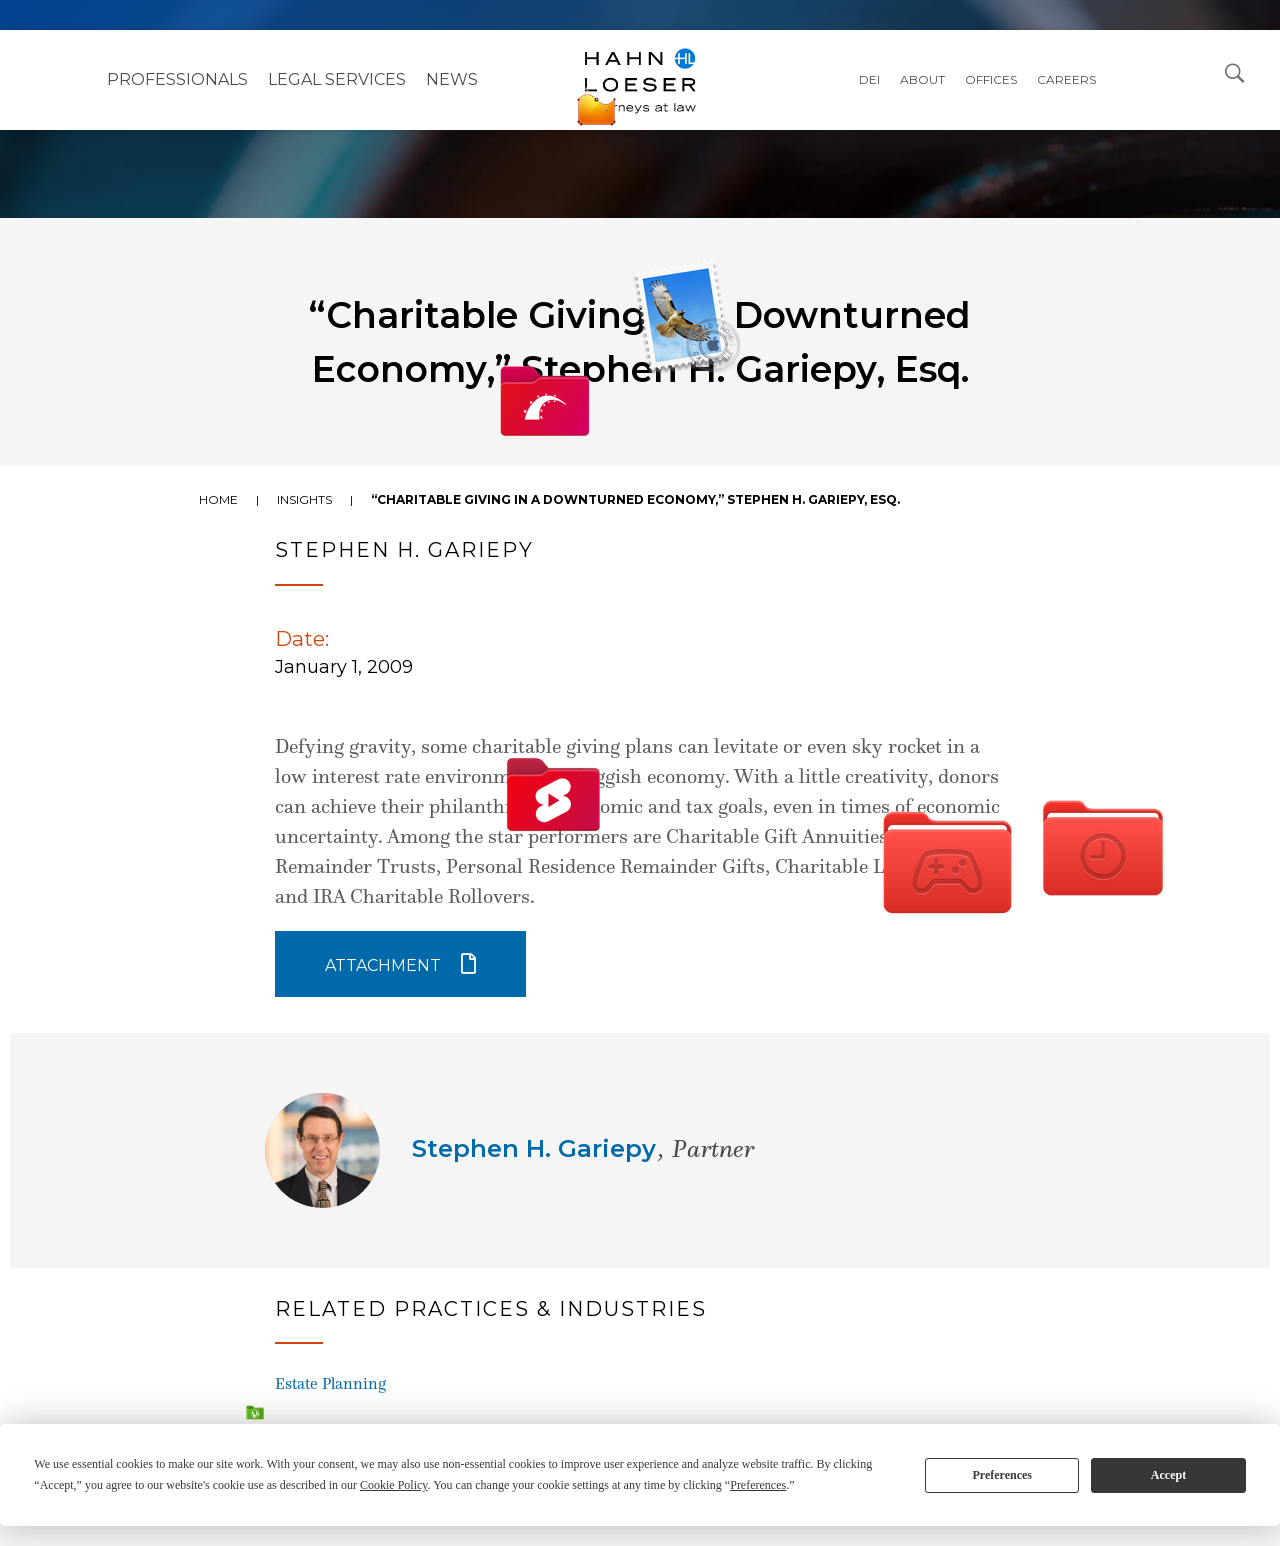  Describe the element at coordinates (1103, 848) in the screenshot. I see `access temporary files folder` at that location.